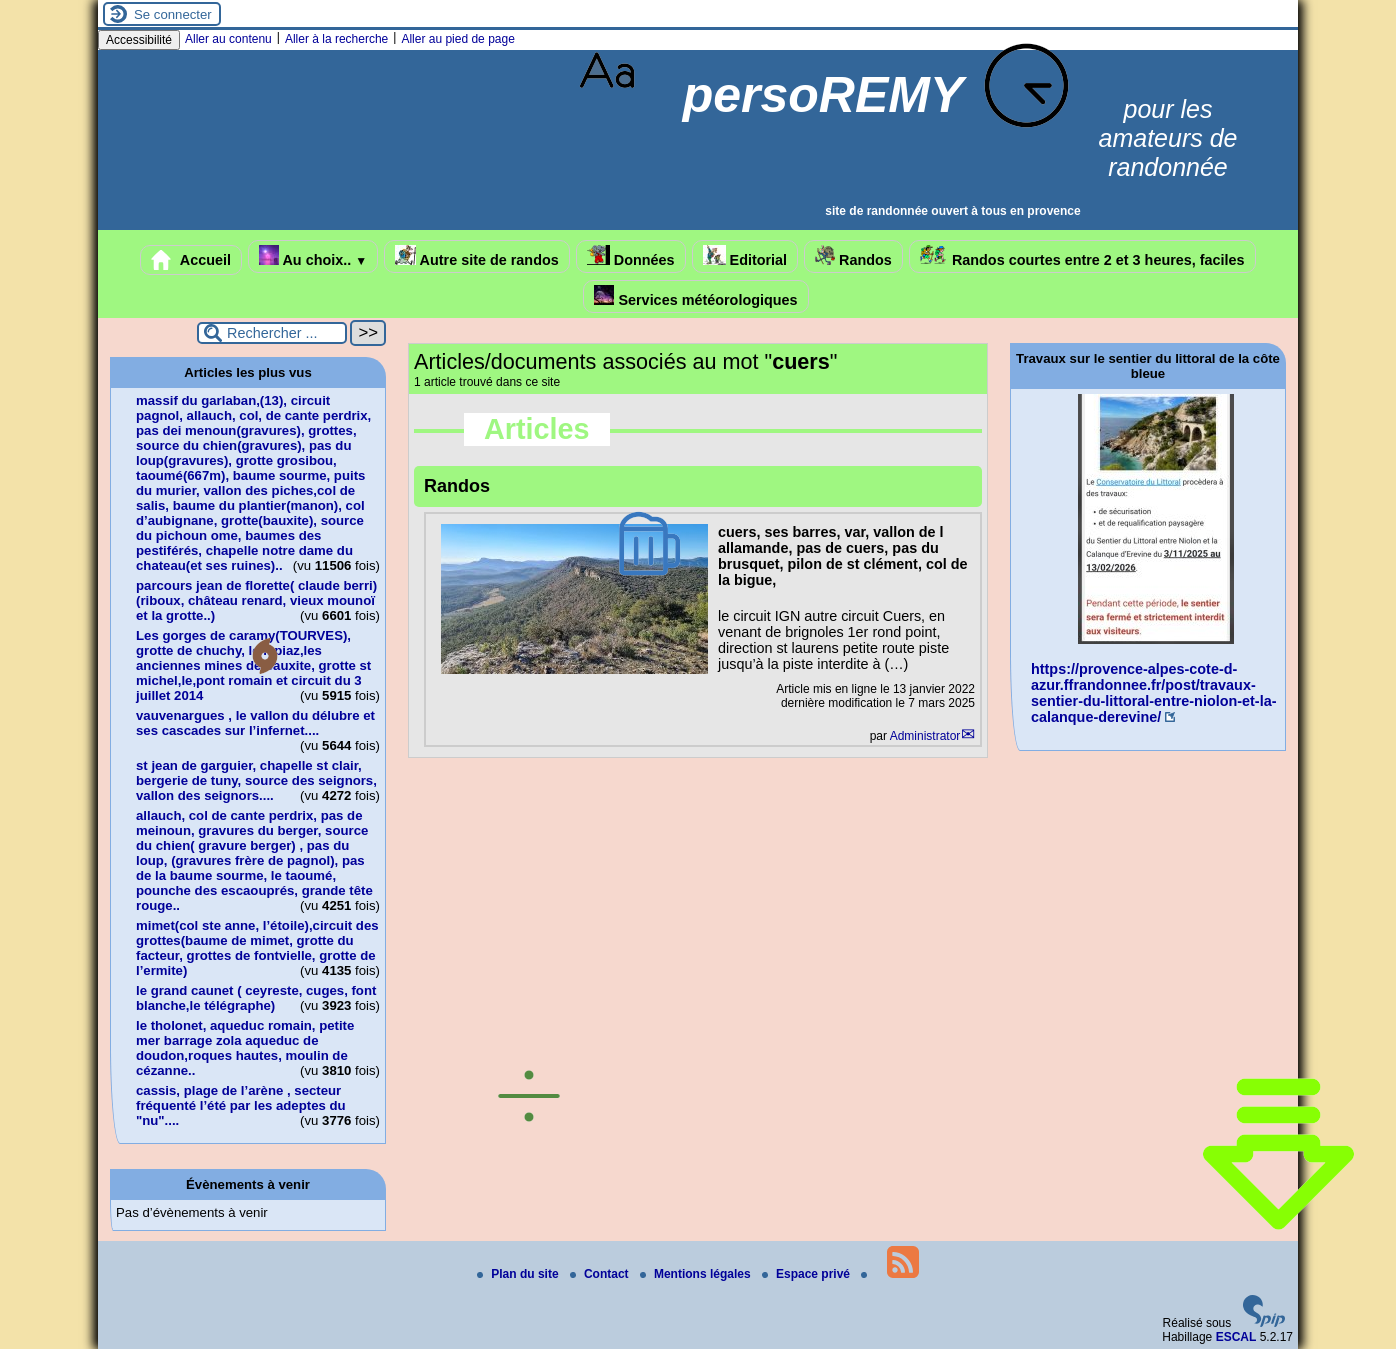 This screenshot has height=1349, width=1396. Describe the element at coordinates (1278, 1148) in the screenshot. I see `download file or content` at that location.